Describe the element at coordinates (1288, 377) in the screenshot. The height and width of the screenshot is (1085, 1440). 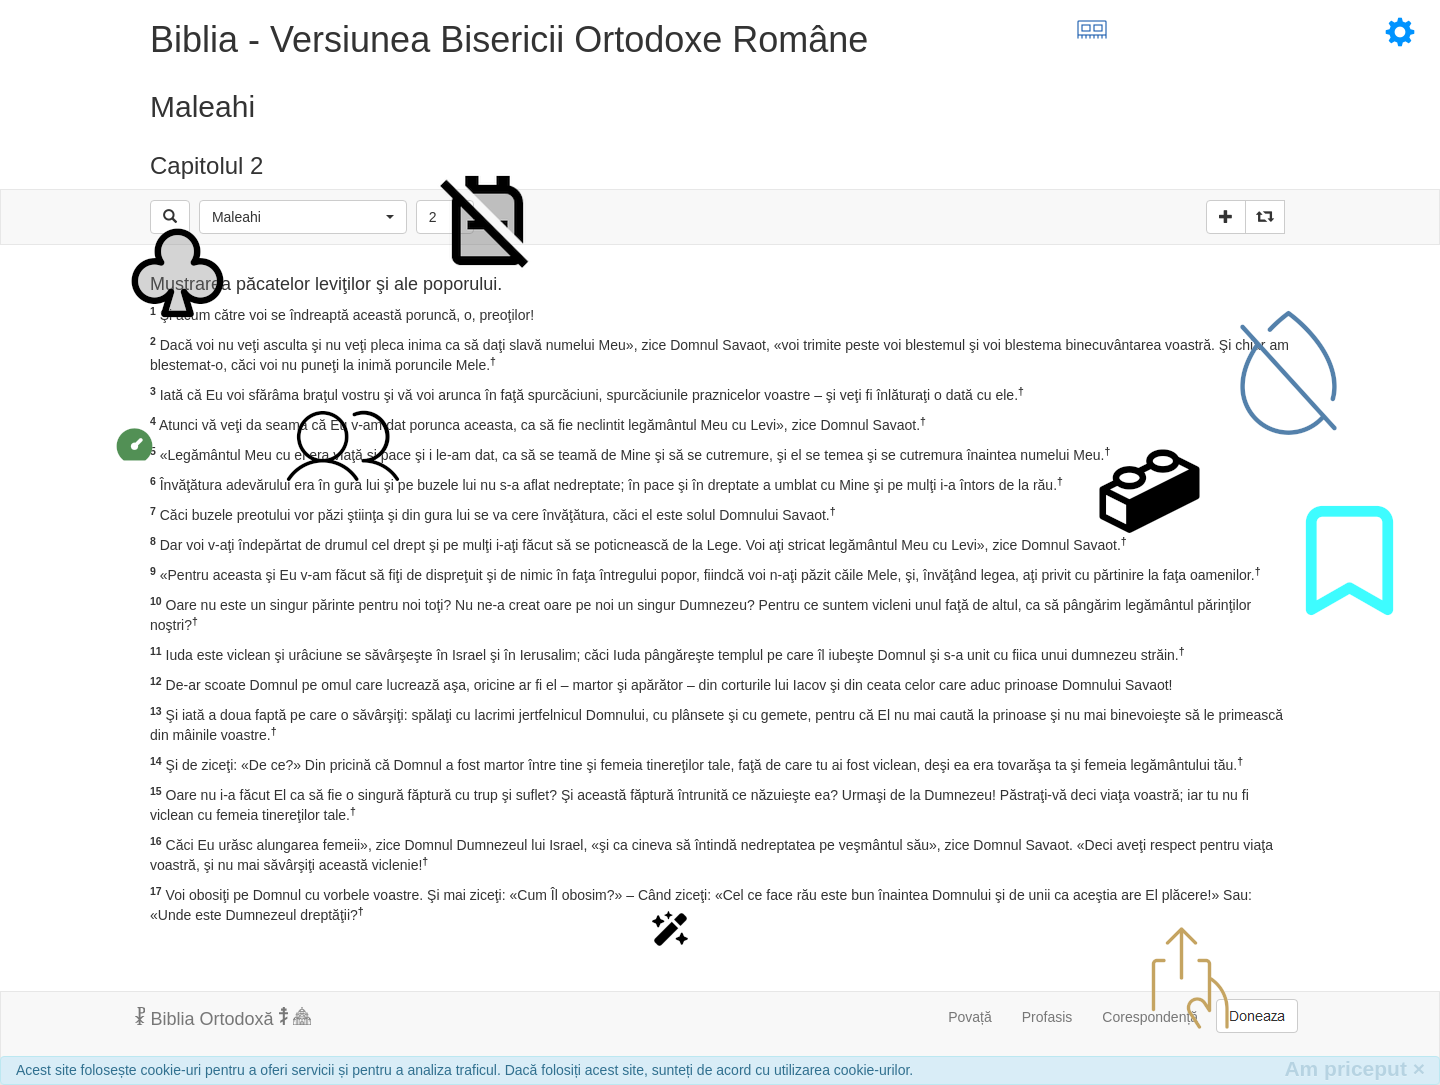
I see `disable water or liquid detection` at that location.